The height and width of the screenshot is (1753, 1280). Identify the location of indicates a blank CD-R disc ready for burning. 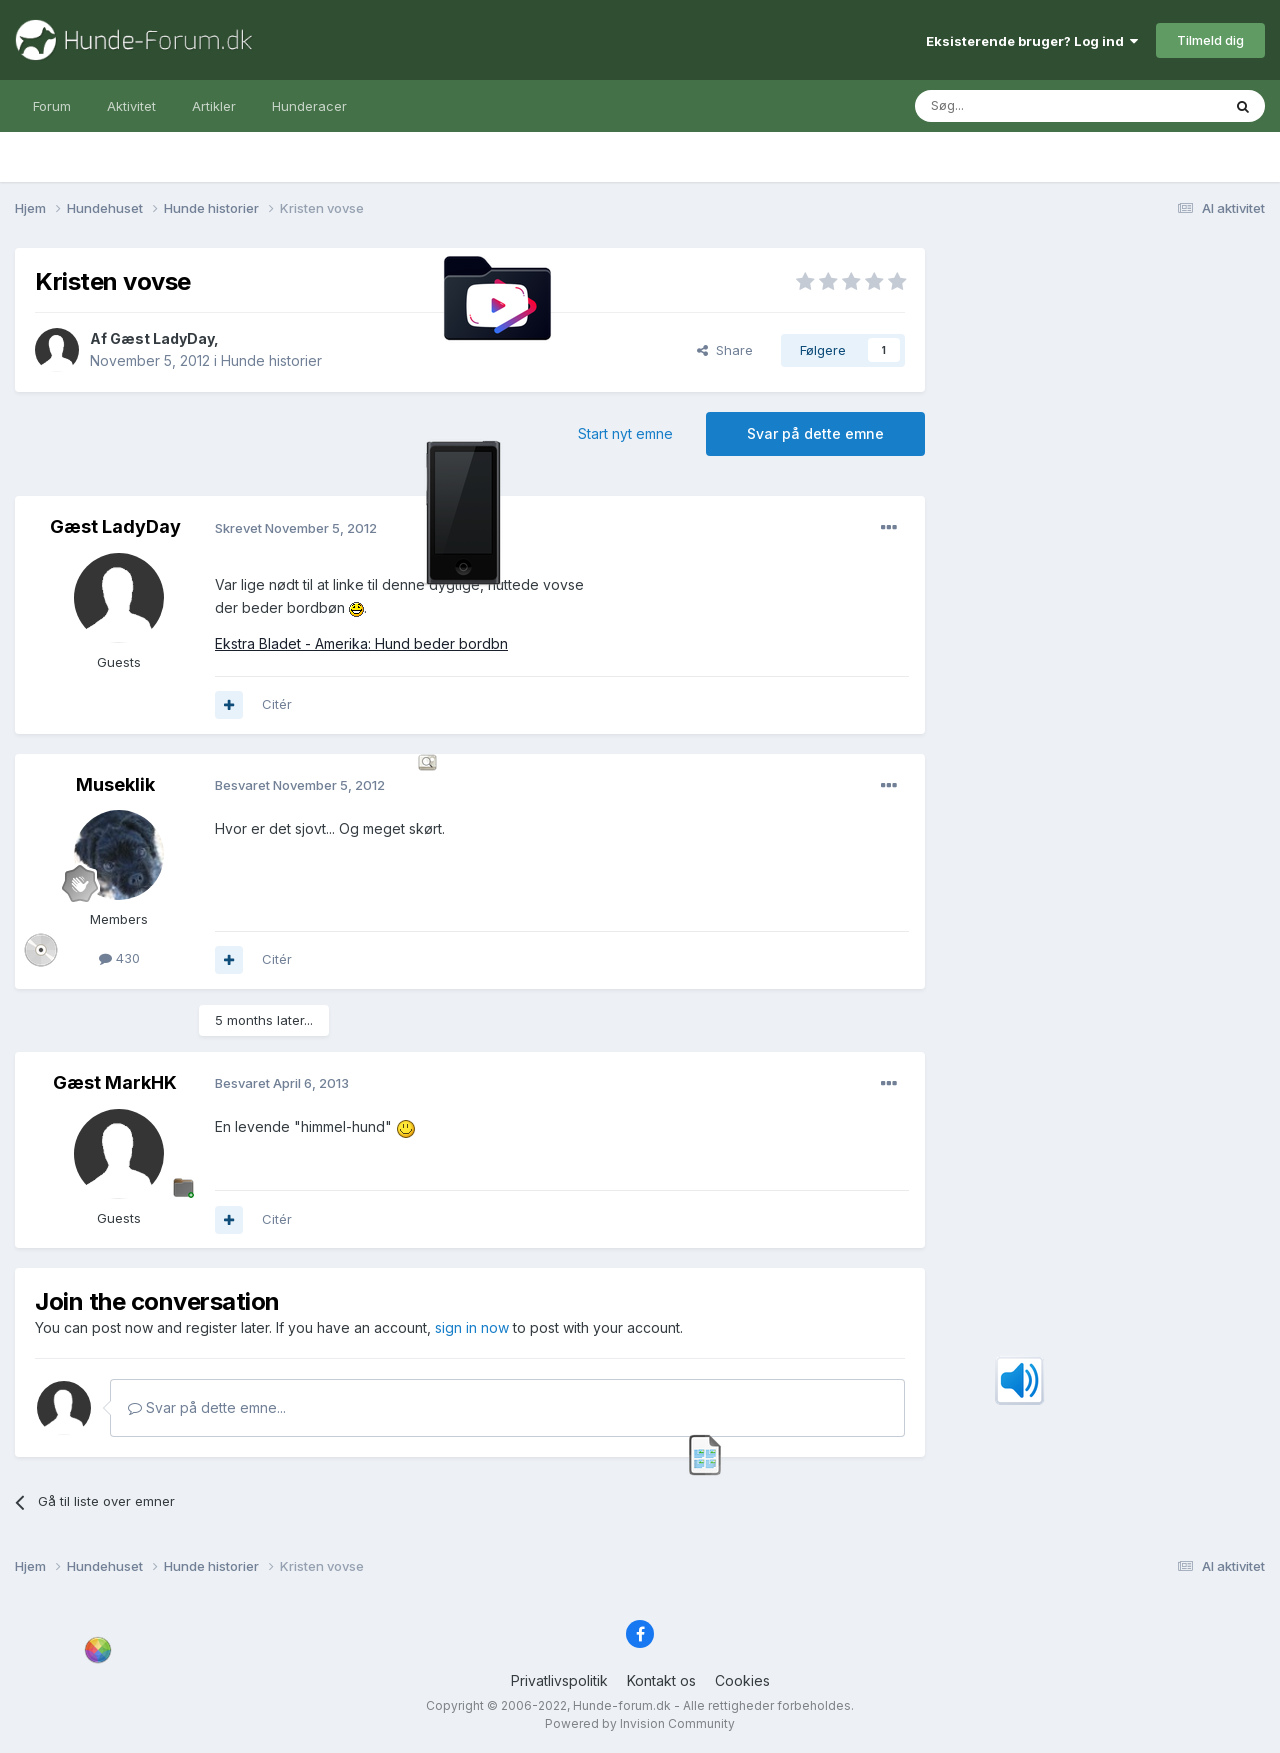
(41, 950).